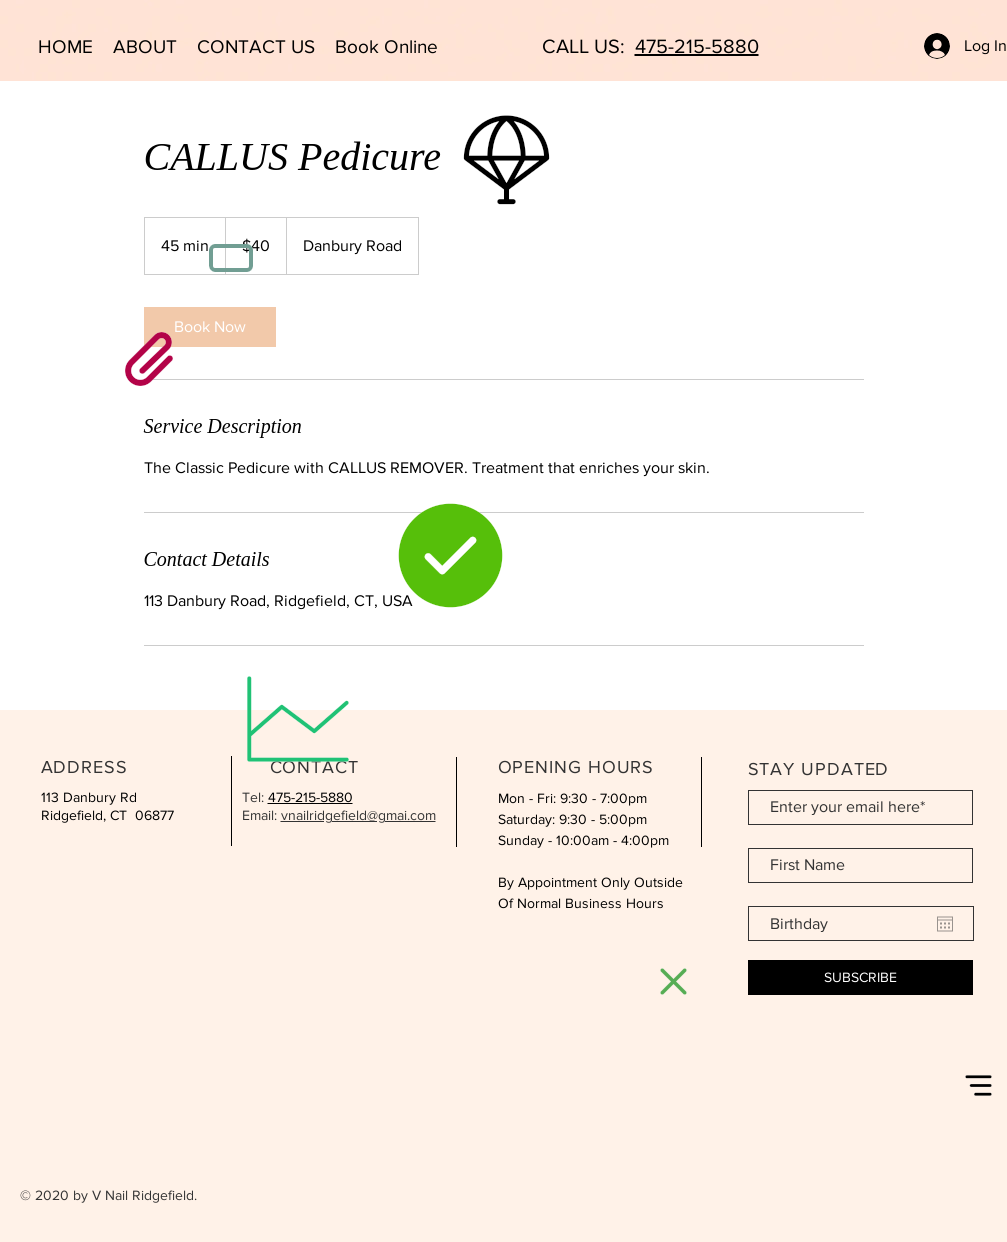 This screenshot has width=1007, height=1242. I want to click on toggle to landscape orientation, so click(231, 258).